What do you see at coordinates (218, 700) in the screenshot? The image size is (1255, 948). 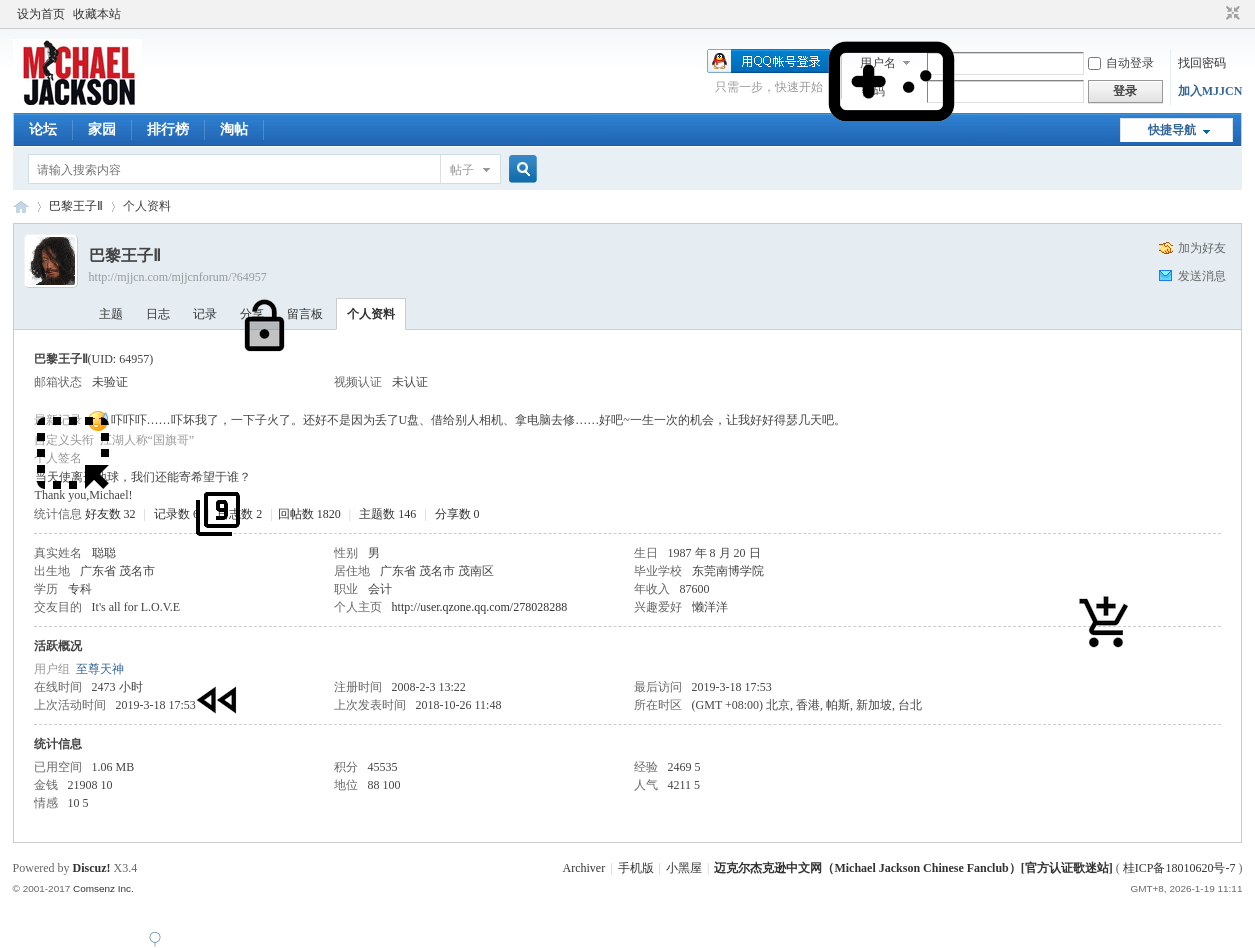 I see `rewind media playback` at bounding box center [218, 700].